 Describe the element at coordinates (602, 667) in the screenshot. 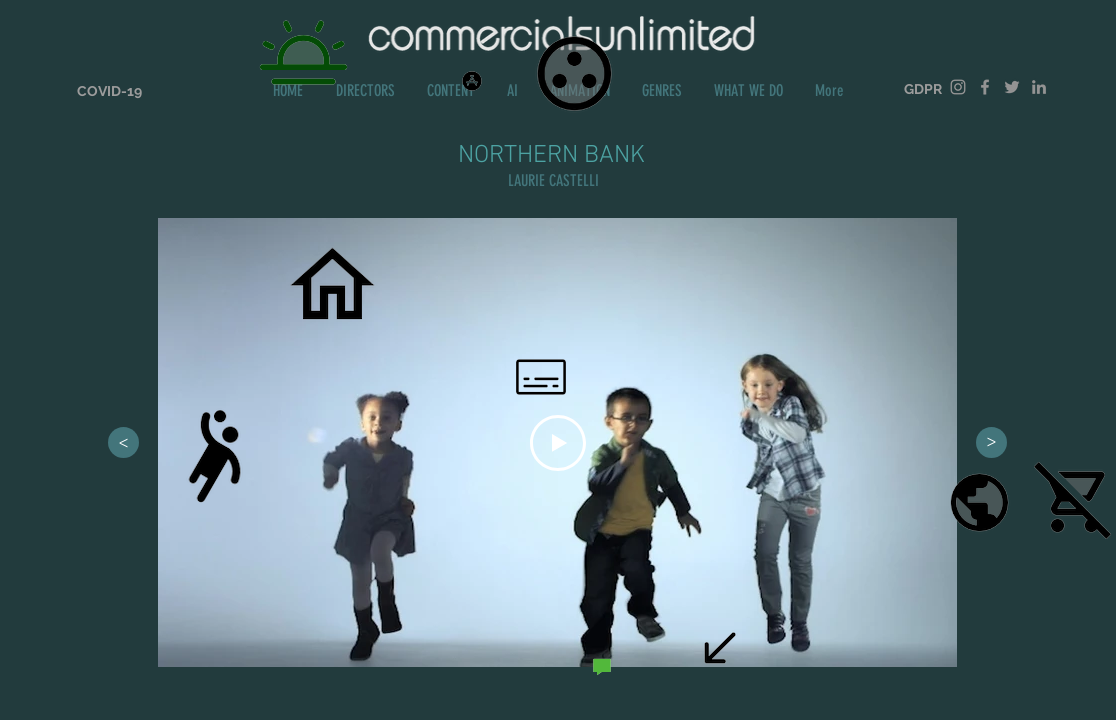

I see `open chat or messaging` at that location.